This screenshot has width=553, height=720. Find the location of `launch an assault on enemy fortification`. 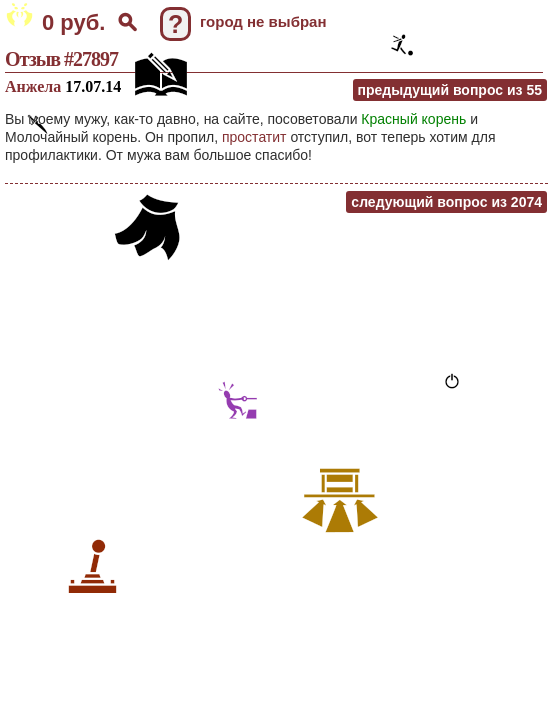

launch an assault on enemy fortification is located at coordinates (340, 496).